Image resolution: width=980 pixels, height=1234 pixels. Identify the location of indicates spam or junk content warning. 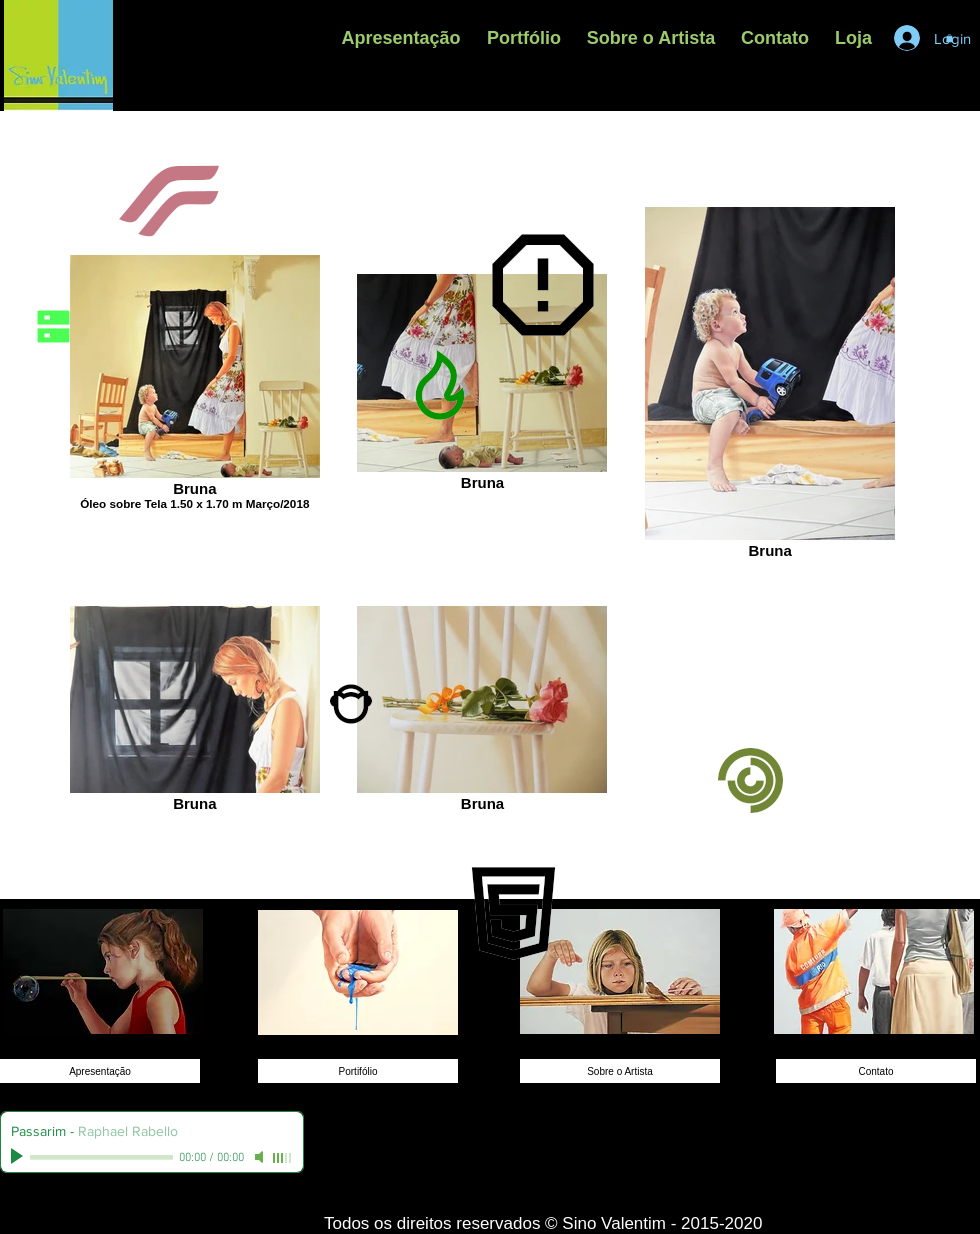
(543, 285).